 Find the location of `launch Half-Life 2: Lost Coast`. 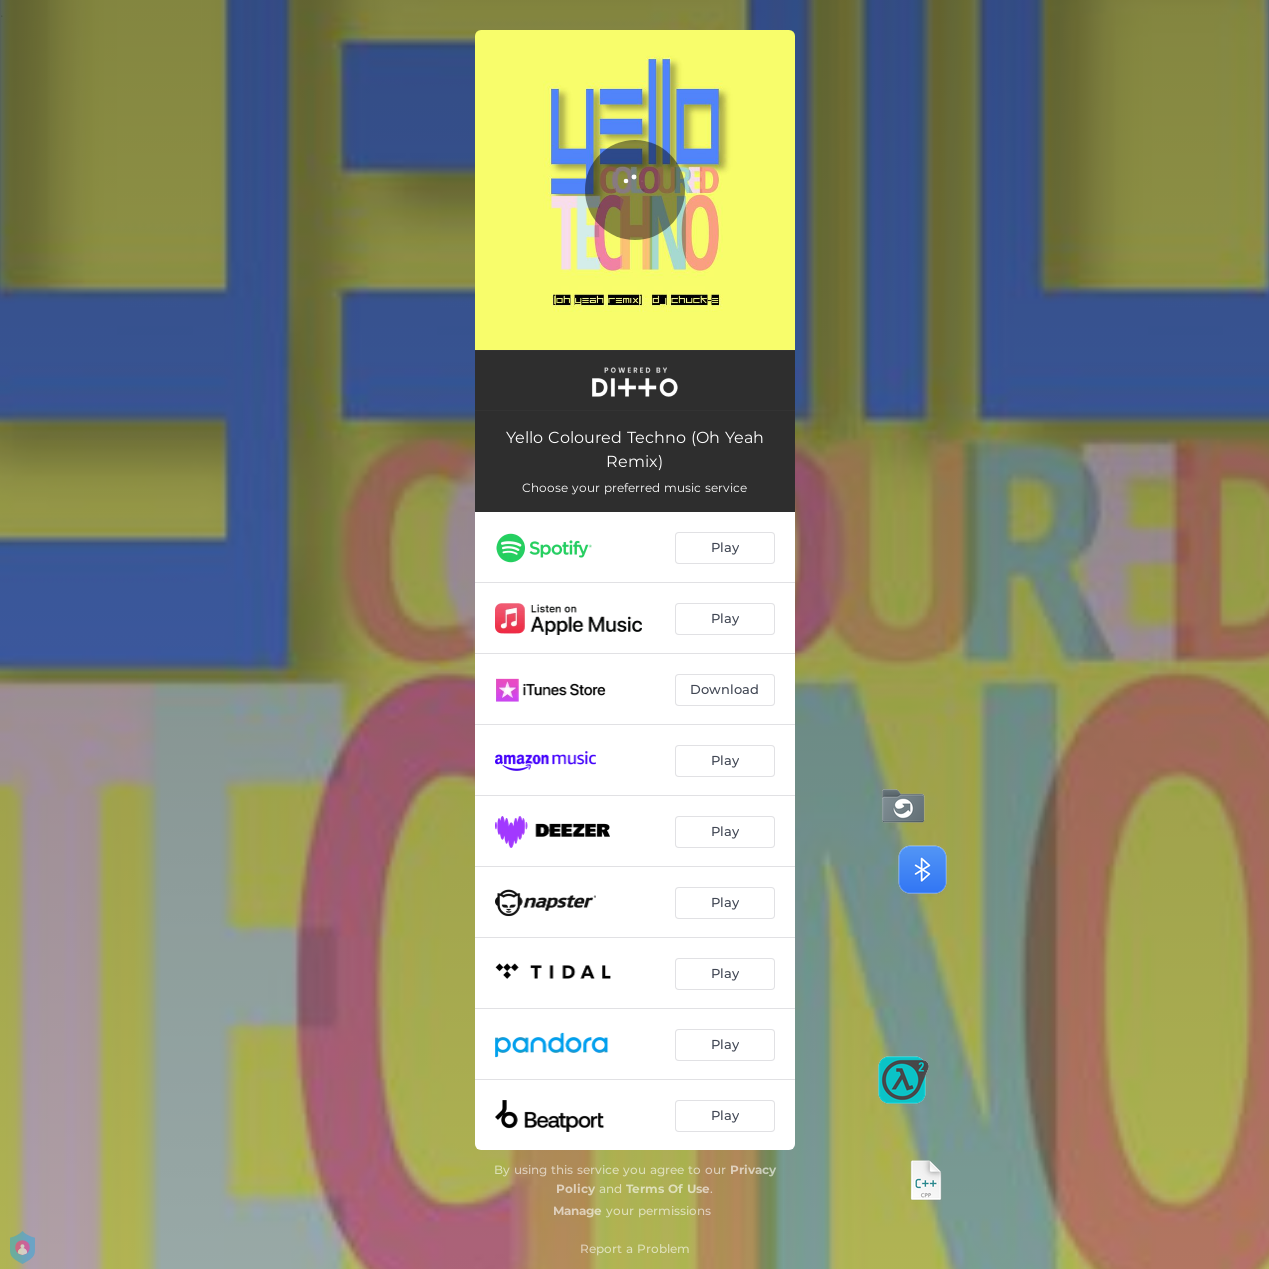

launch Half-Life 2: Lost Coast is located at coordinates (902, 1080).